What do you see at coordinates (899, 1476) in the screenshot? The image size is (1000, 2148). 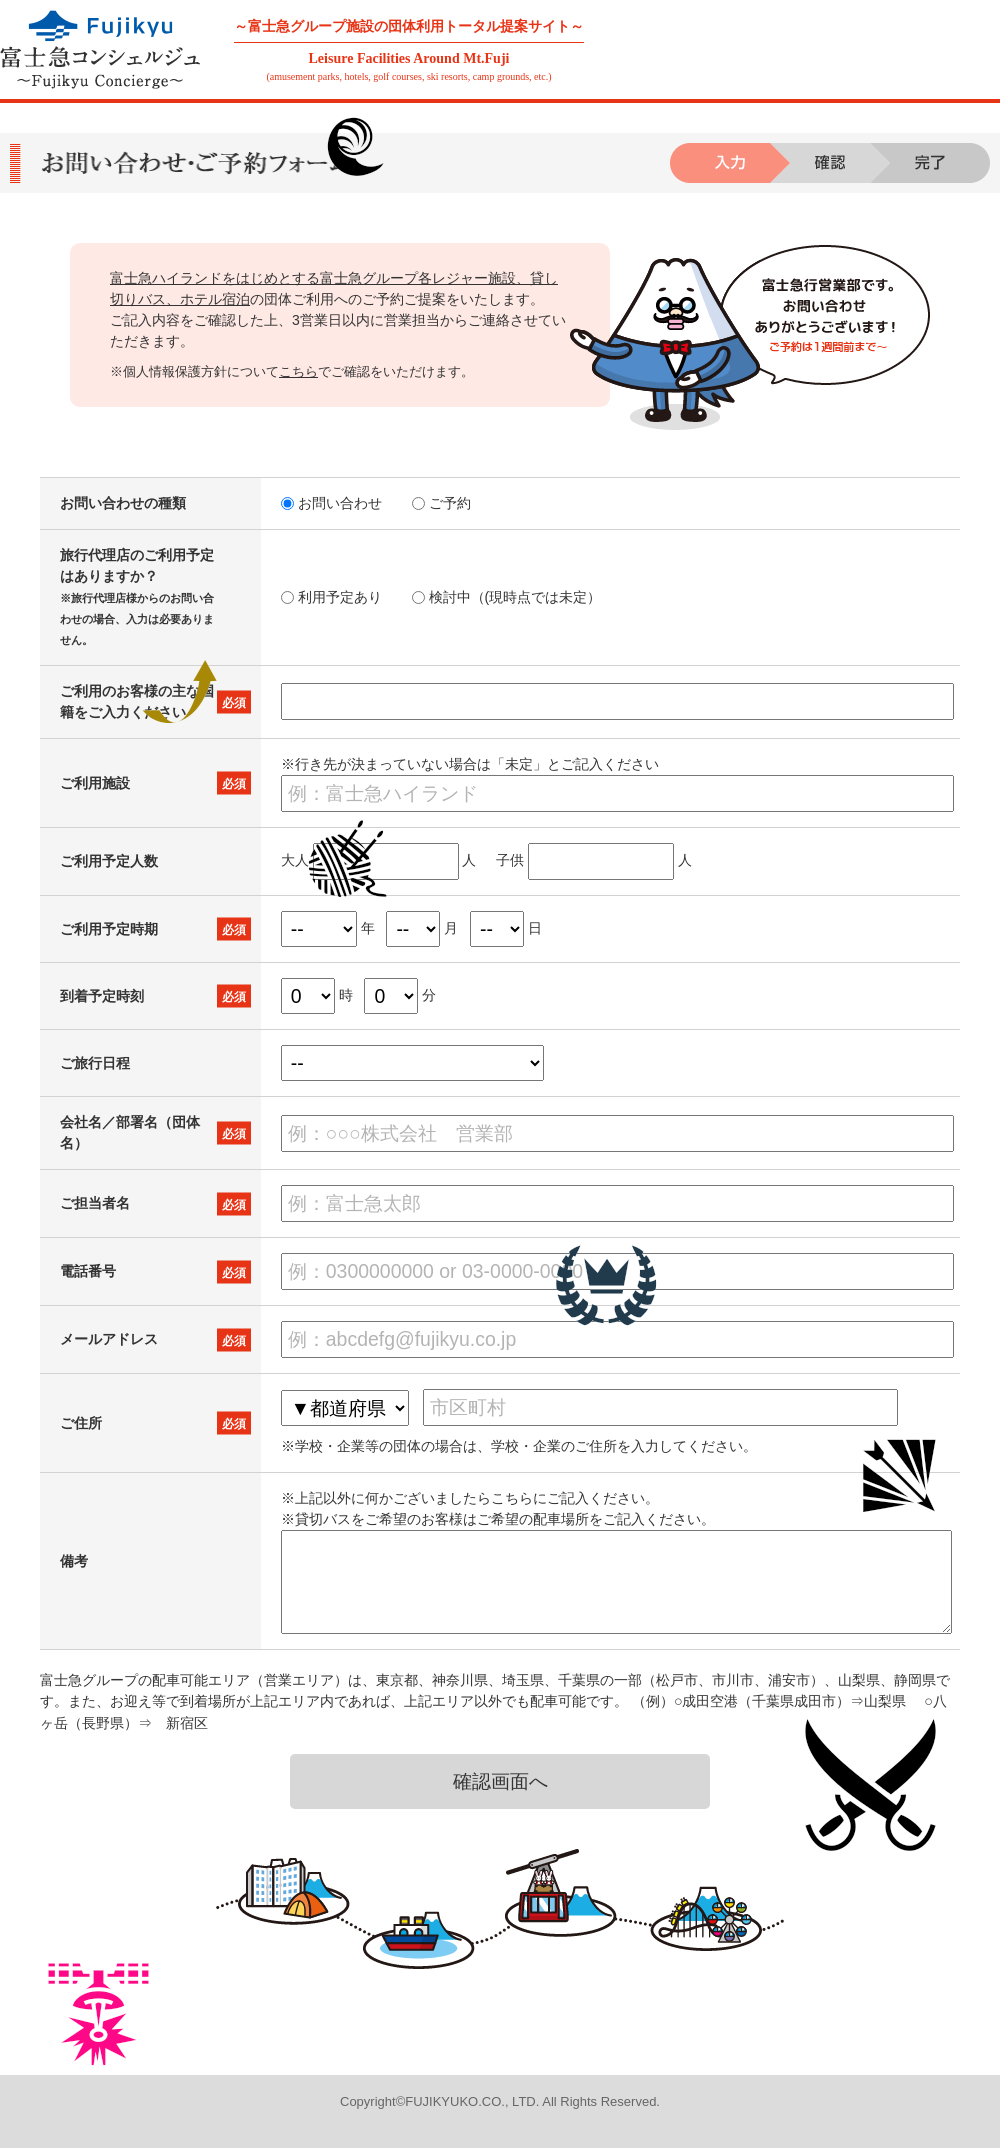 I see `activate piercing or armor-penetrating attack` at bounding box center [899, 1476].